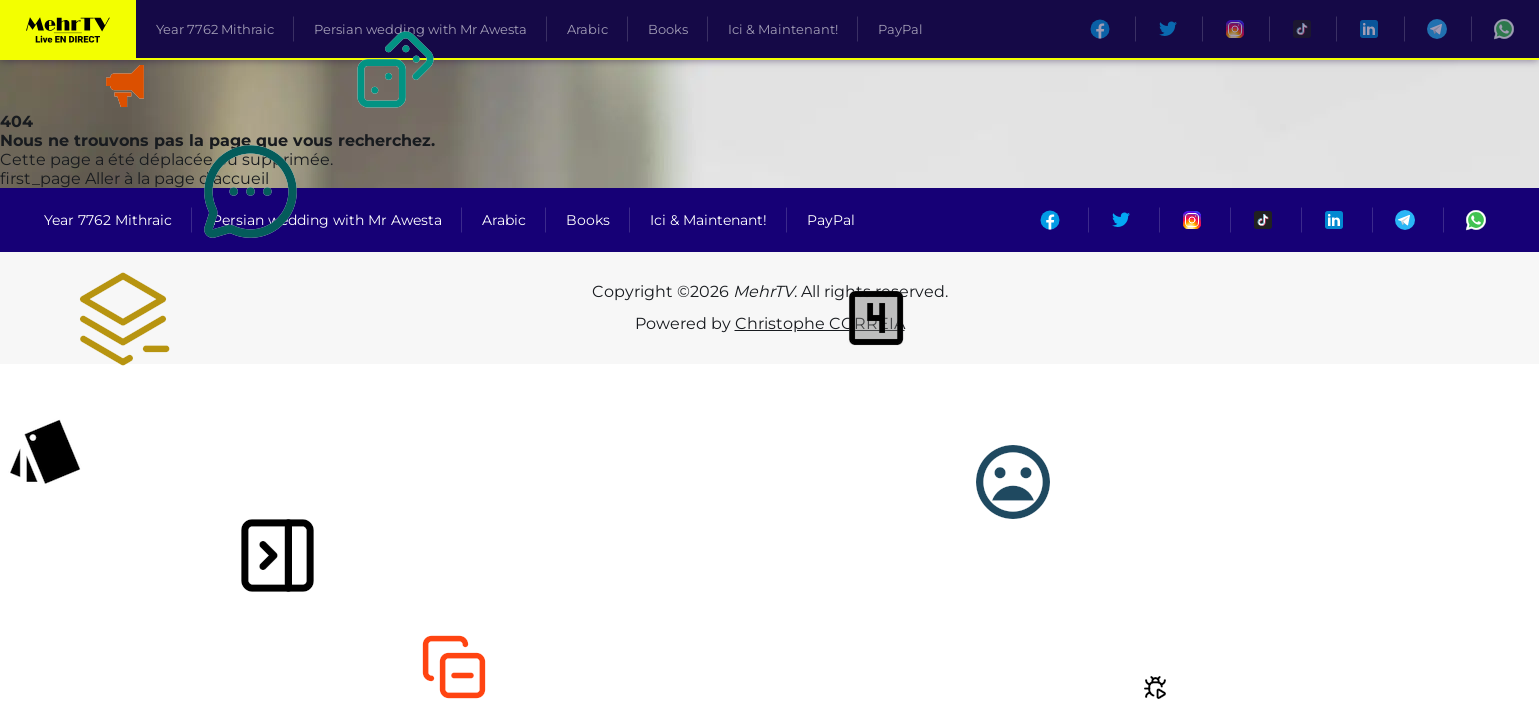 The width and height of the screenshot is (1539, 720). I want to click on open chat or messaging, so click(250, 191).